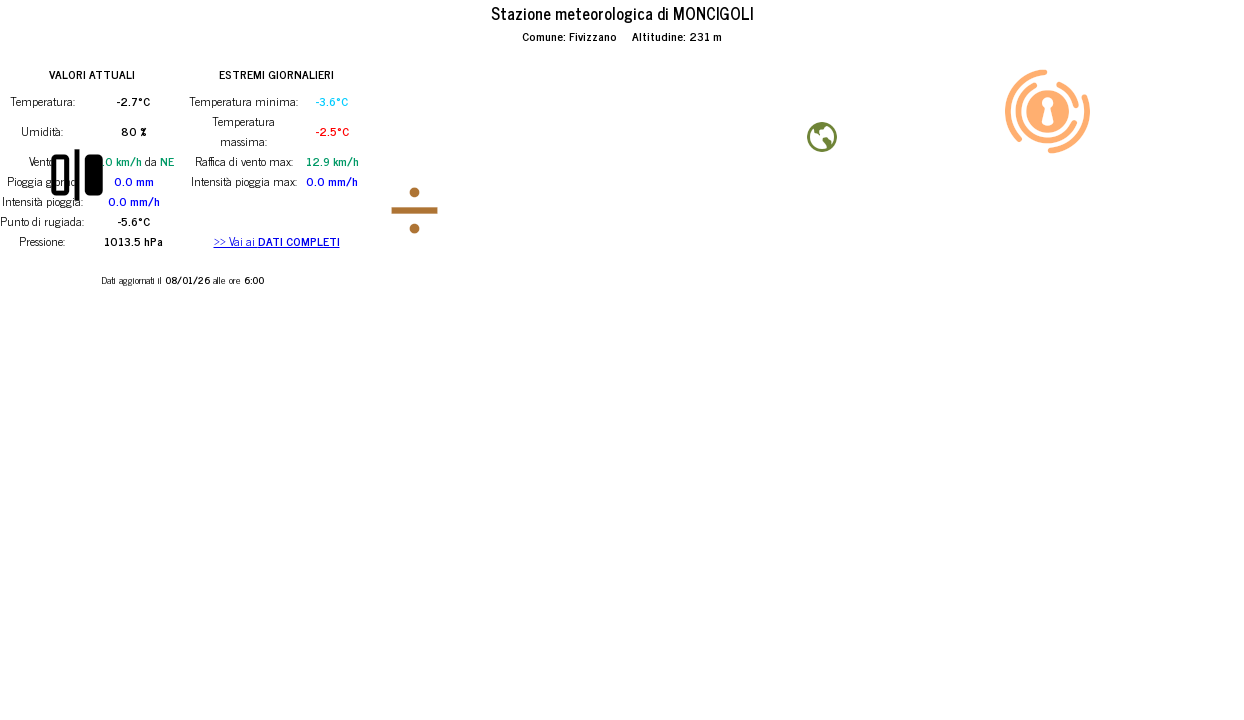 This screenshot has height=720, width=1244. What do you see at coordinates (414, 210) in the screenshot?
I see `perform division calculation` at bounding box center [414, 210].